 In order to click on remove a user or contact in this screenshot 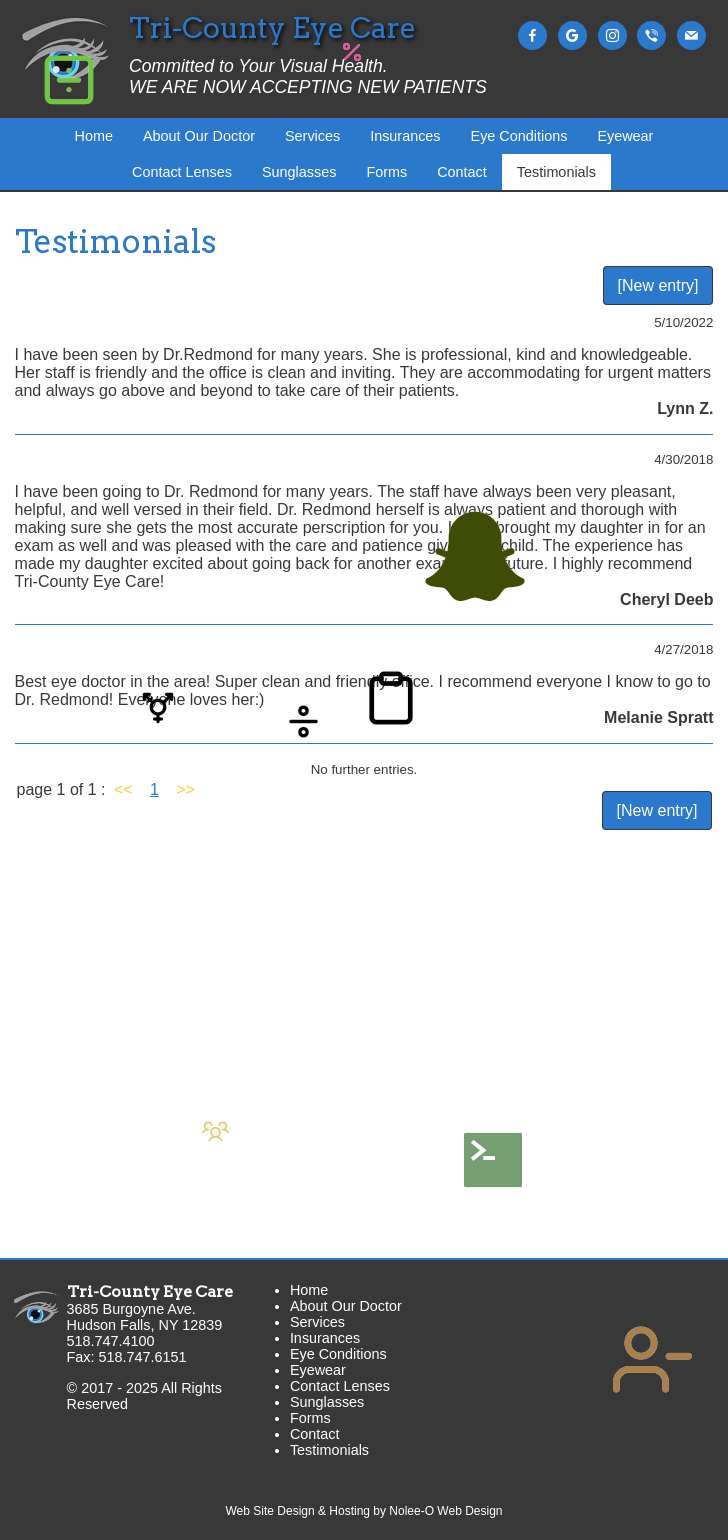, I will do `click(652, 1359)`.